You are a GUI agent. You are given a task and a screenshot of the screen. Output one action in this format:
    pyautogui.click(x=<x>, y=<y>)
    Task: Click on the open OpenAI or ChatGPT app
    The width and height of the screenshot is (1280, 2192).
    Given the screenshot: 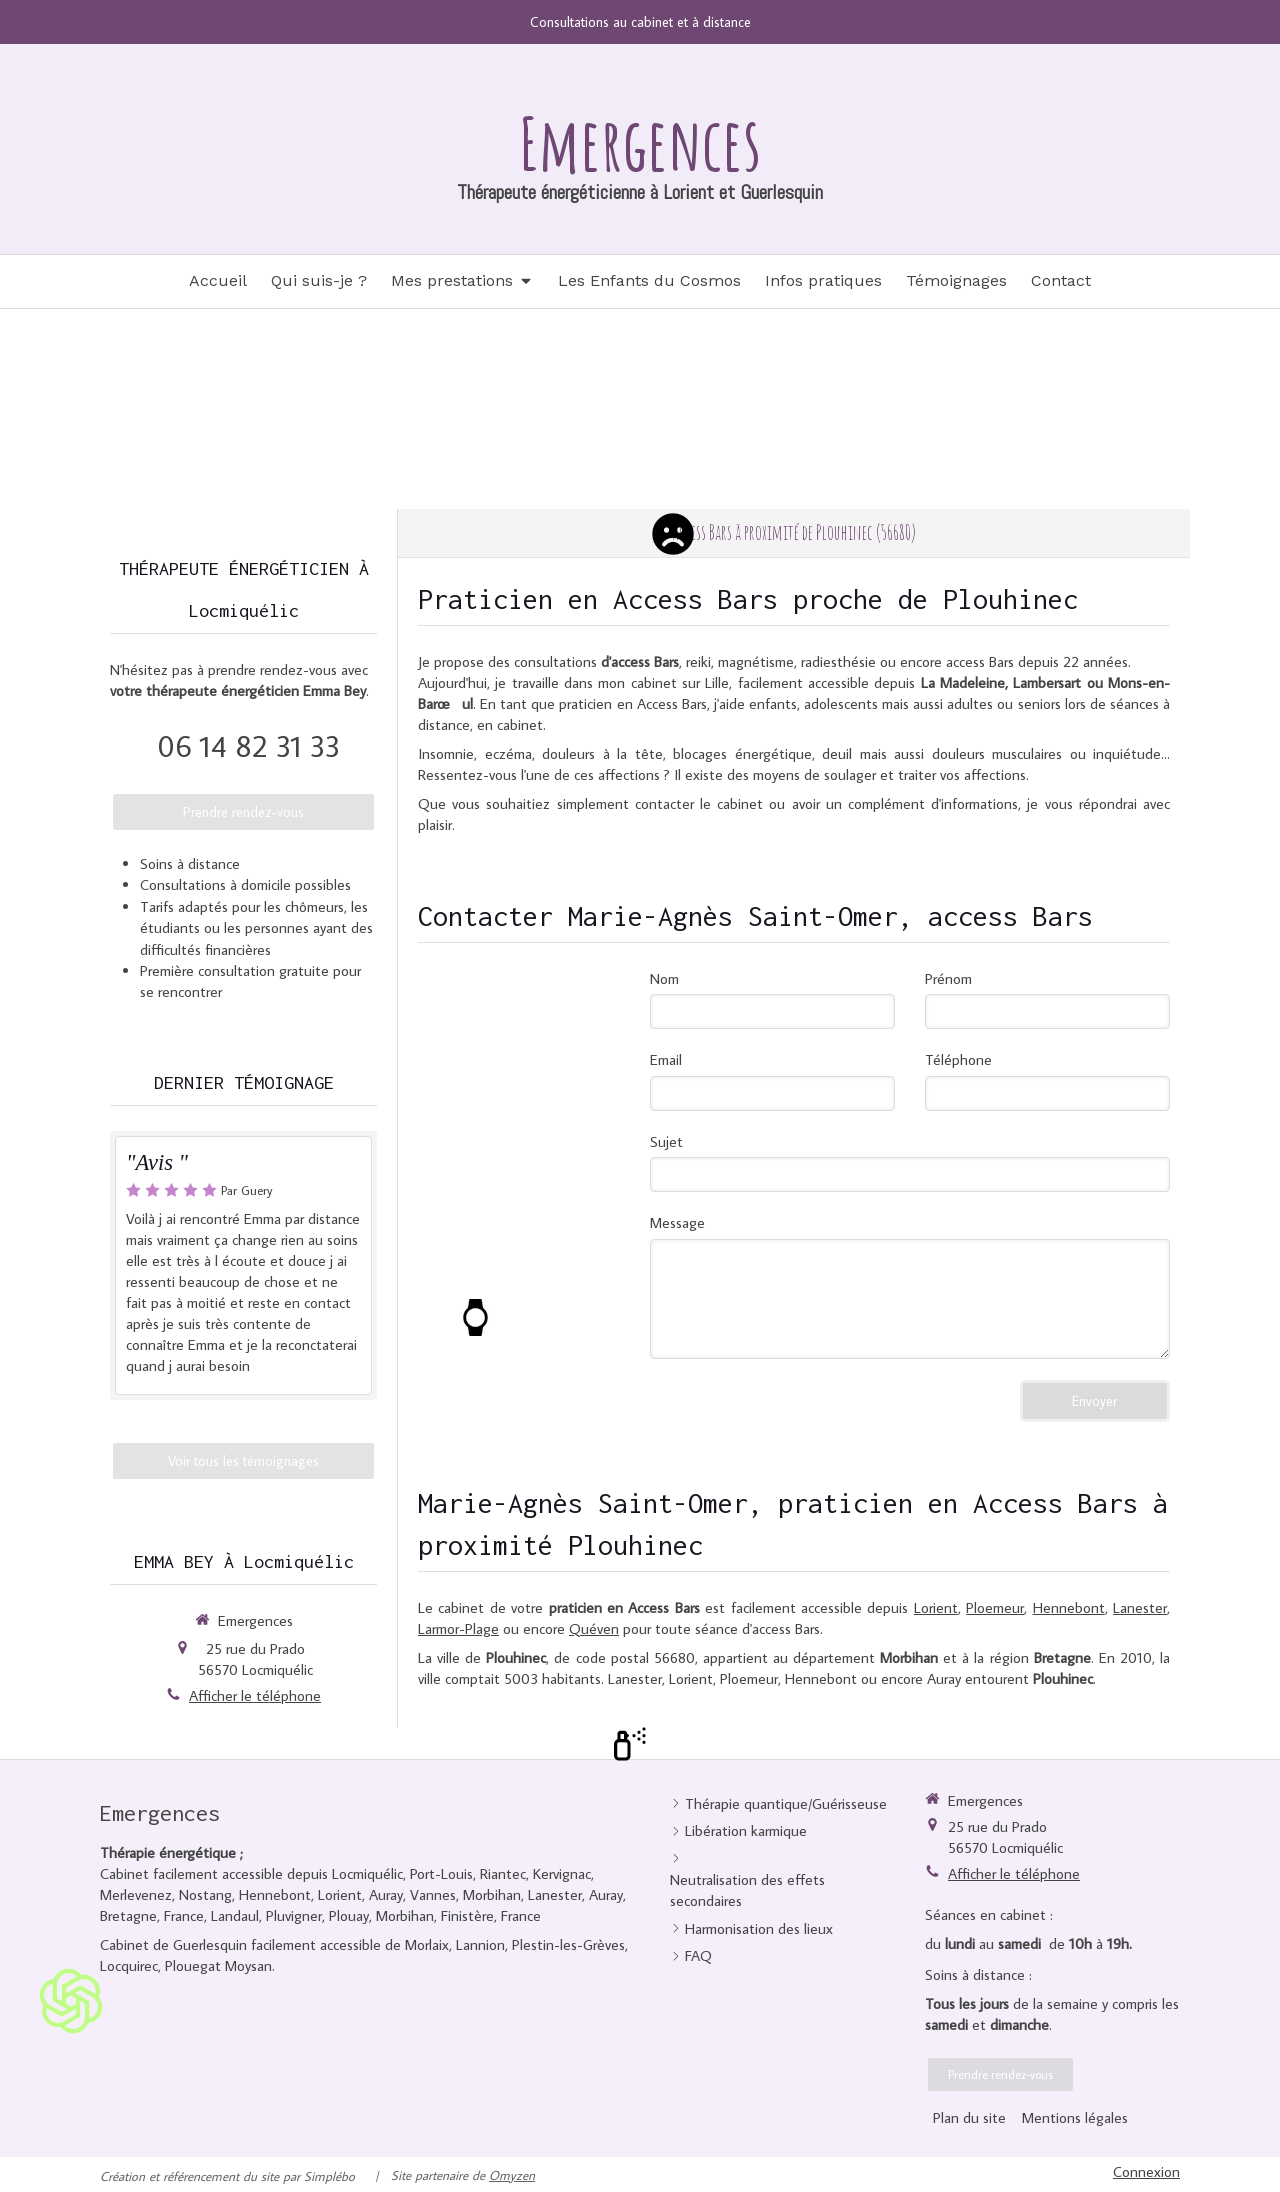 What is the action you would take?
    pyautogui.click(x=71, y=2001)
    